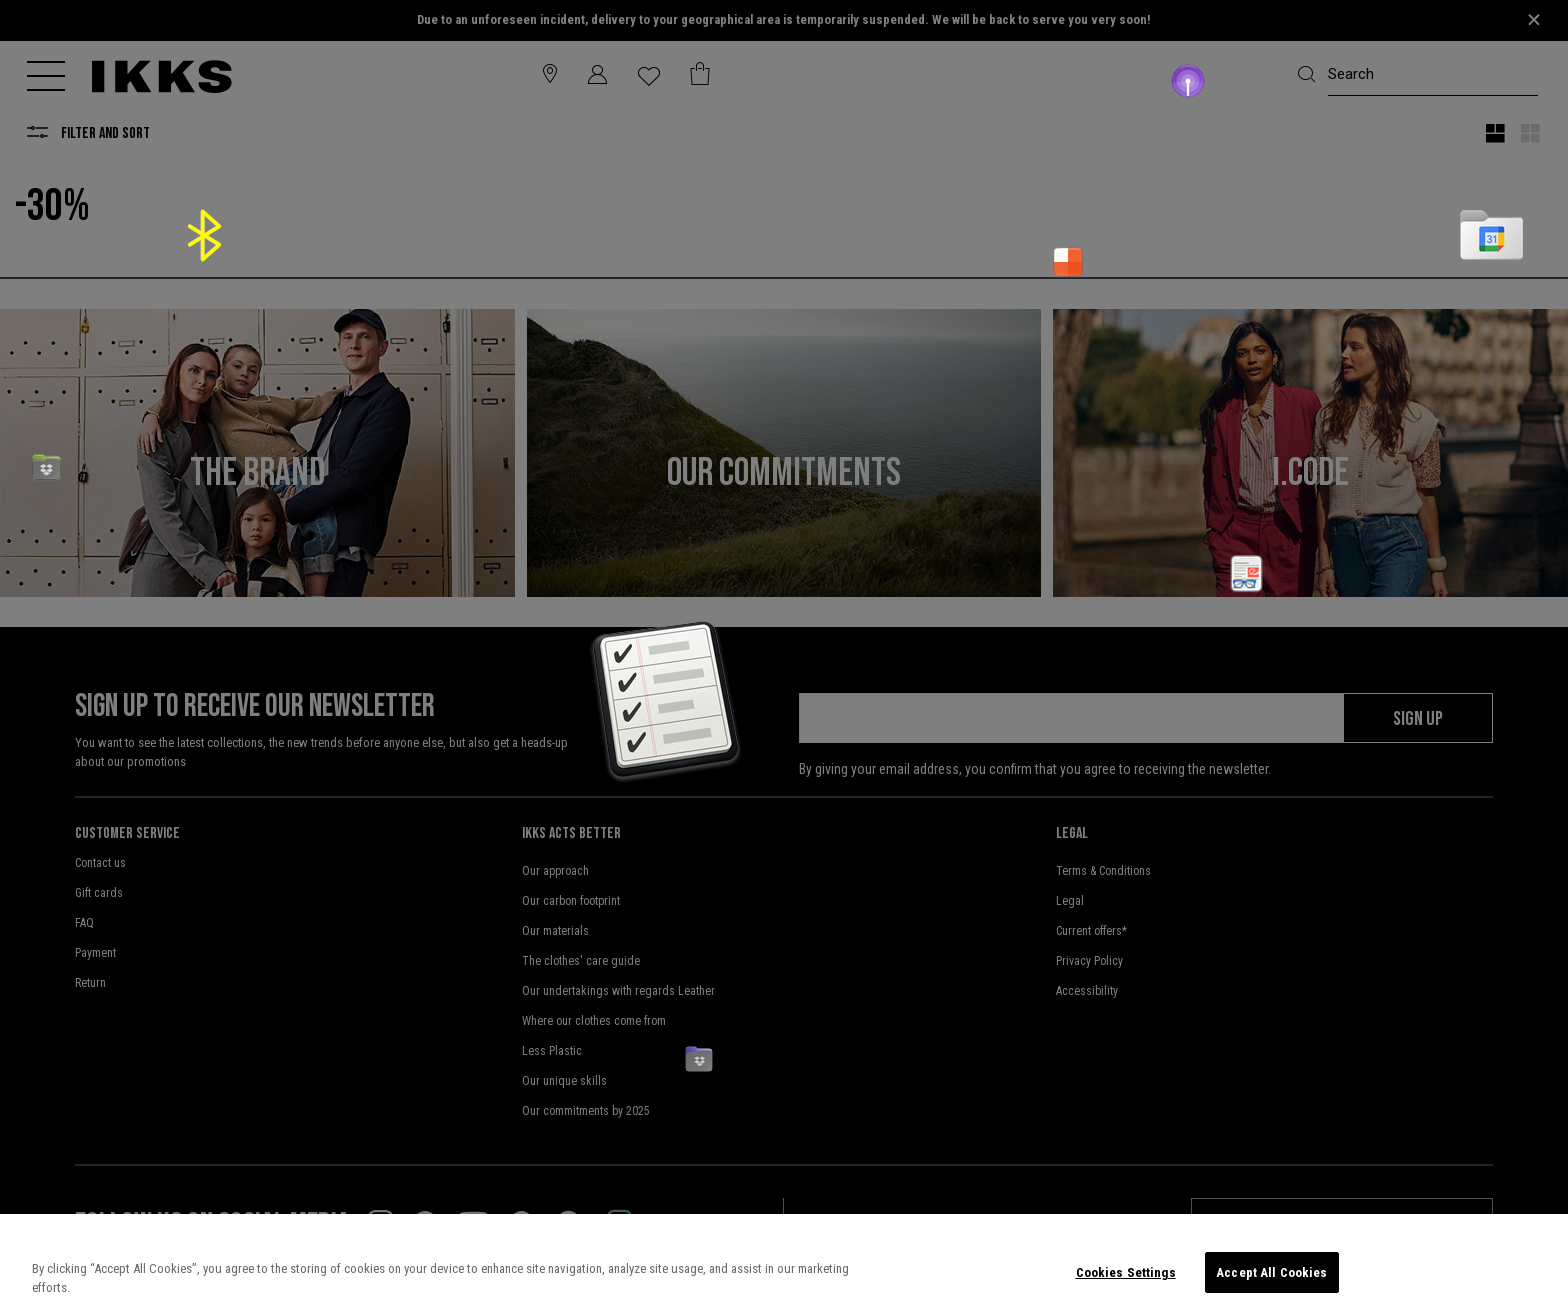 The width and height of the screenshot is (1568, 1304). Describe the element at coordinates (1068, 262) in the screenshot. I see `switch to the top-left workspace` at that location.